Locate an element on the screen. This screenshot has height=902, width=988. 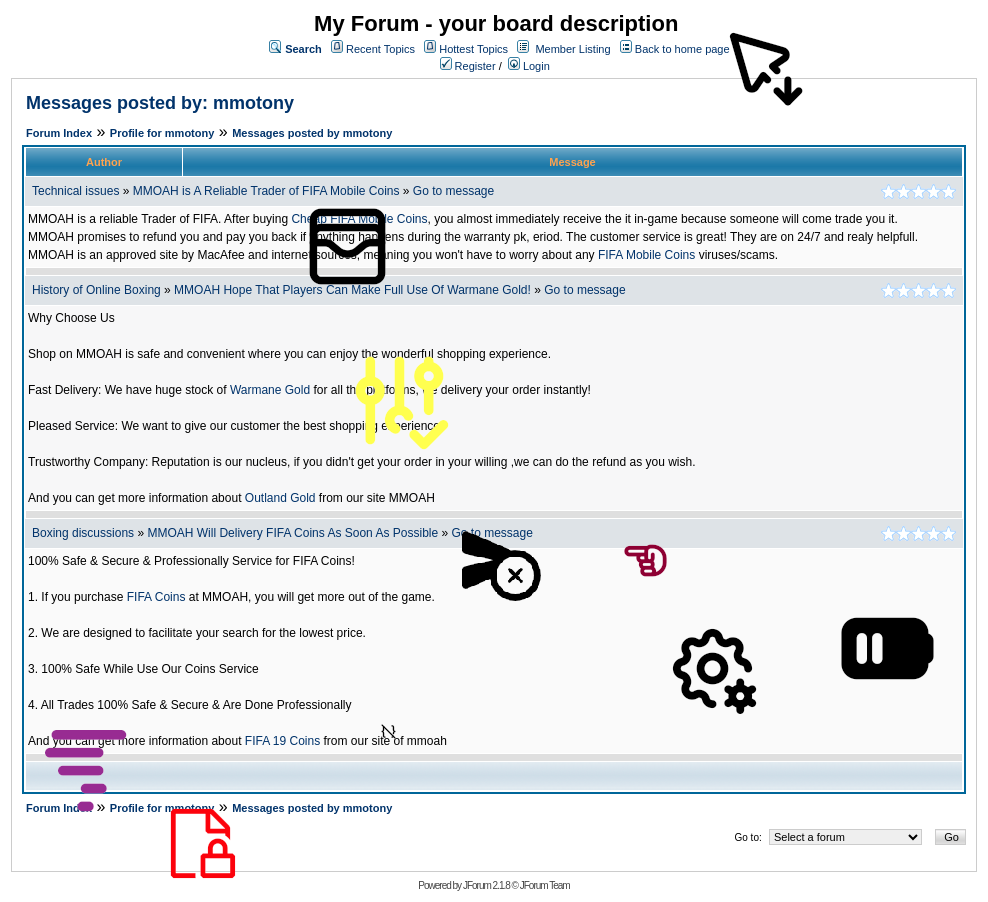
indicates severe weather alert or tornado warning is located at coordinates (84, 769).